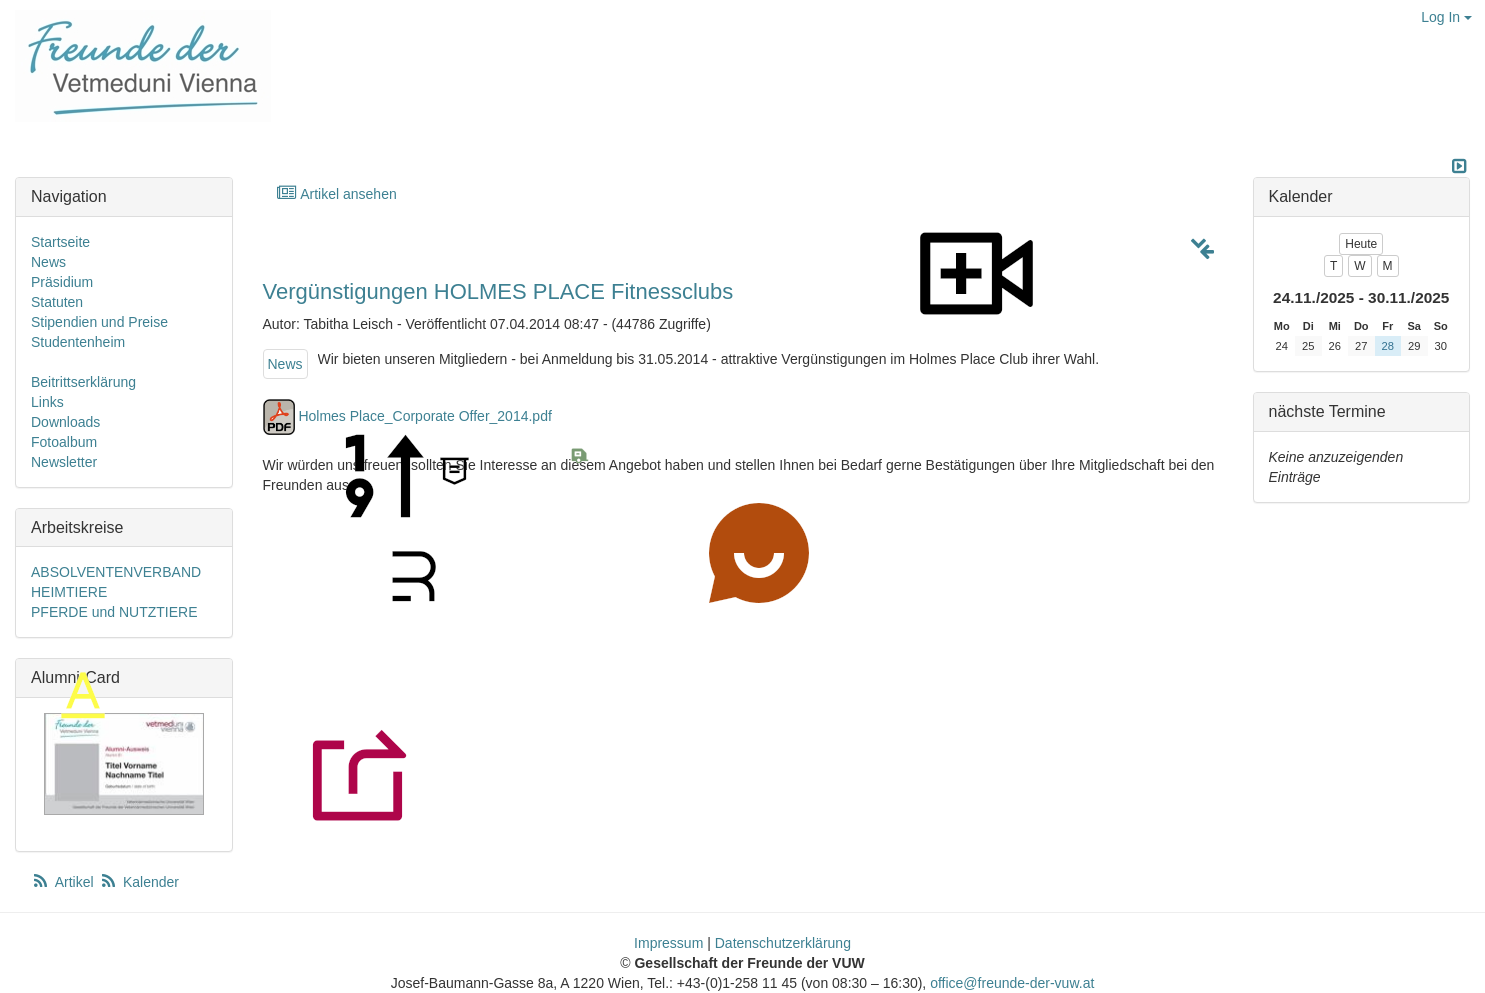  I want to click on change text color, so click(83, 694).